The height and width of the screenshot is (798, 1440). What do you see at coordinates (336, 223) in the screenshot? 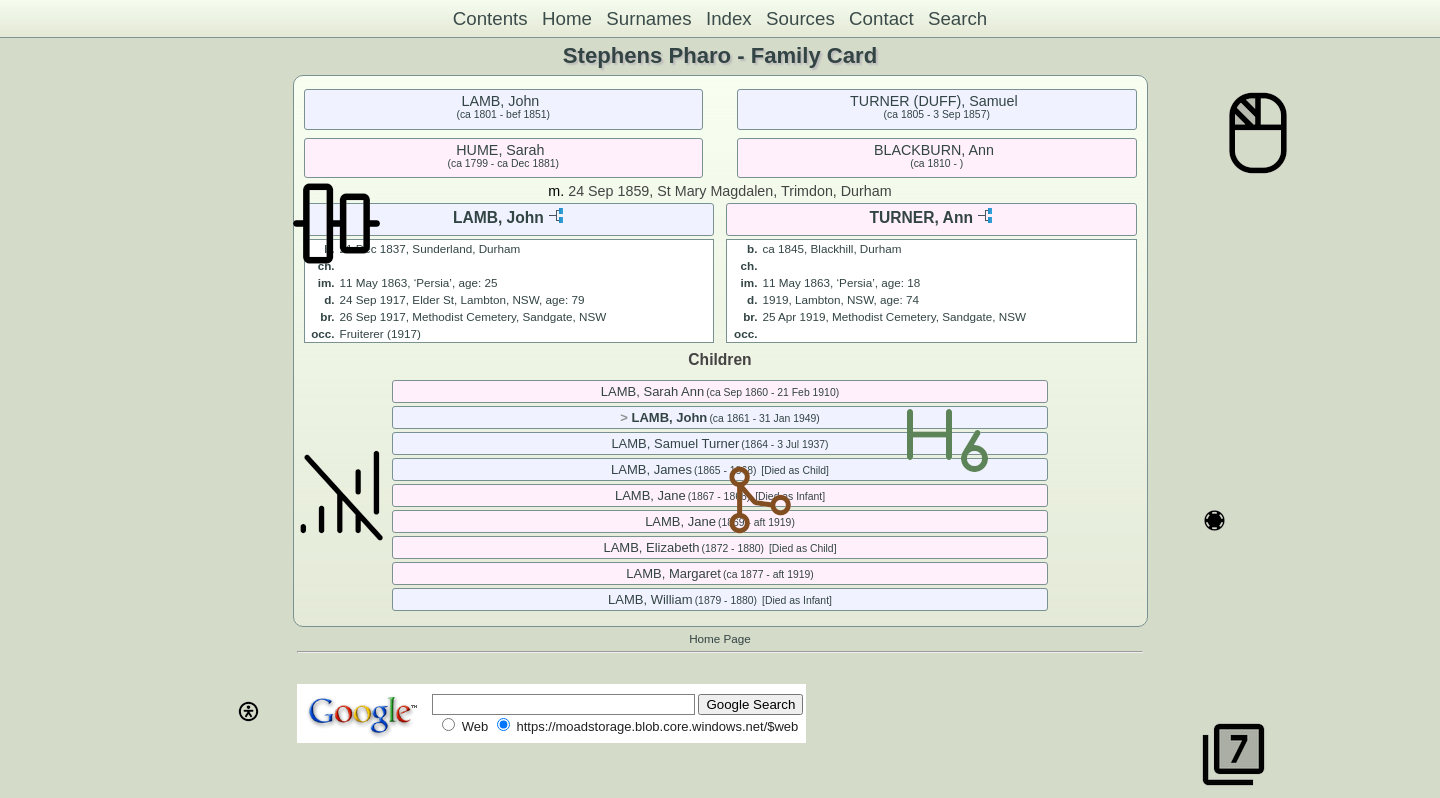
I see `align selected objects to vertical center` at bounding box center [336, 223].